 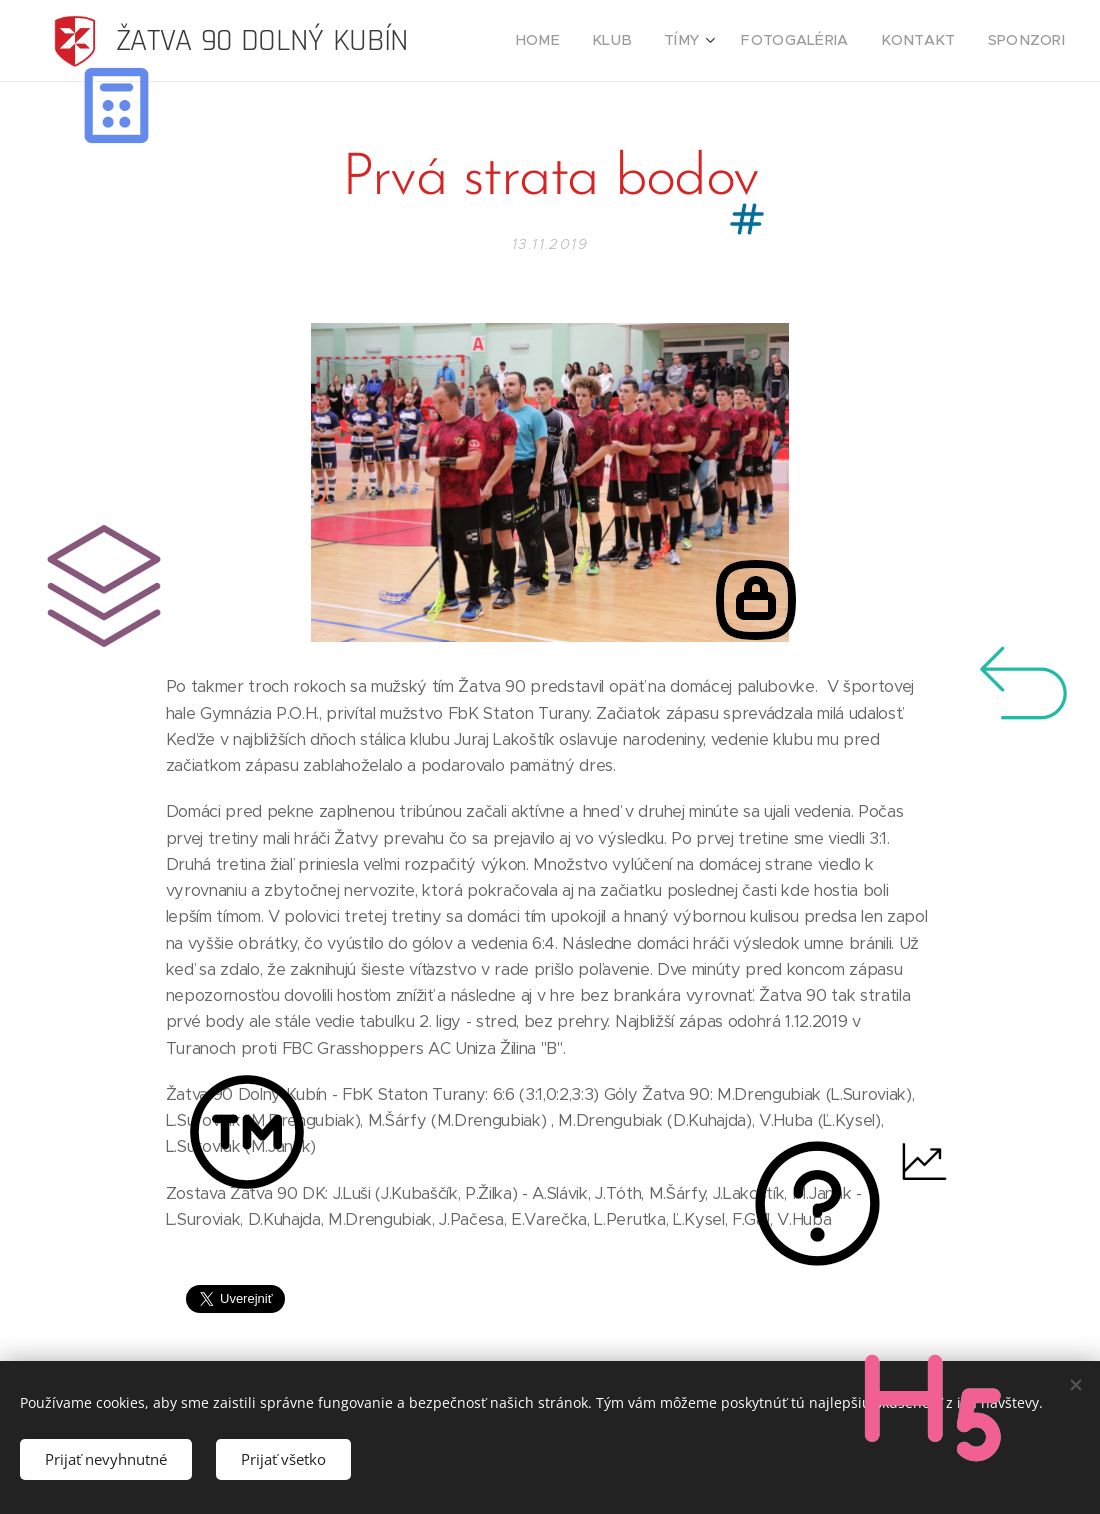 I want to click on indicates a locked or secured item, so click(x=756, y=600).